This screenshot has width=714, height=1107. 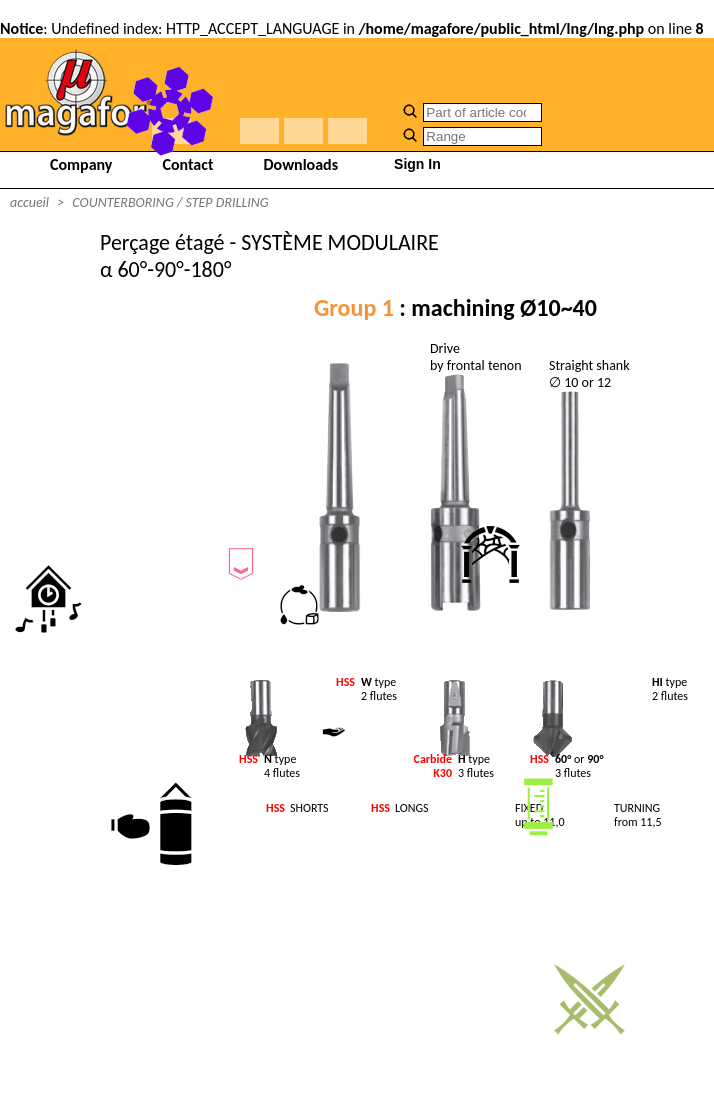 What do you see at coordinates (241, 564) in the screenshot?
I see `indicates rank 1 or lowest tier status` at bounding box center [241, 564].